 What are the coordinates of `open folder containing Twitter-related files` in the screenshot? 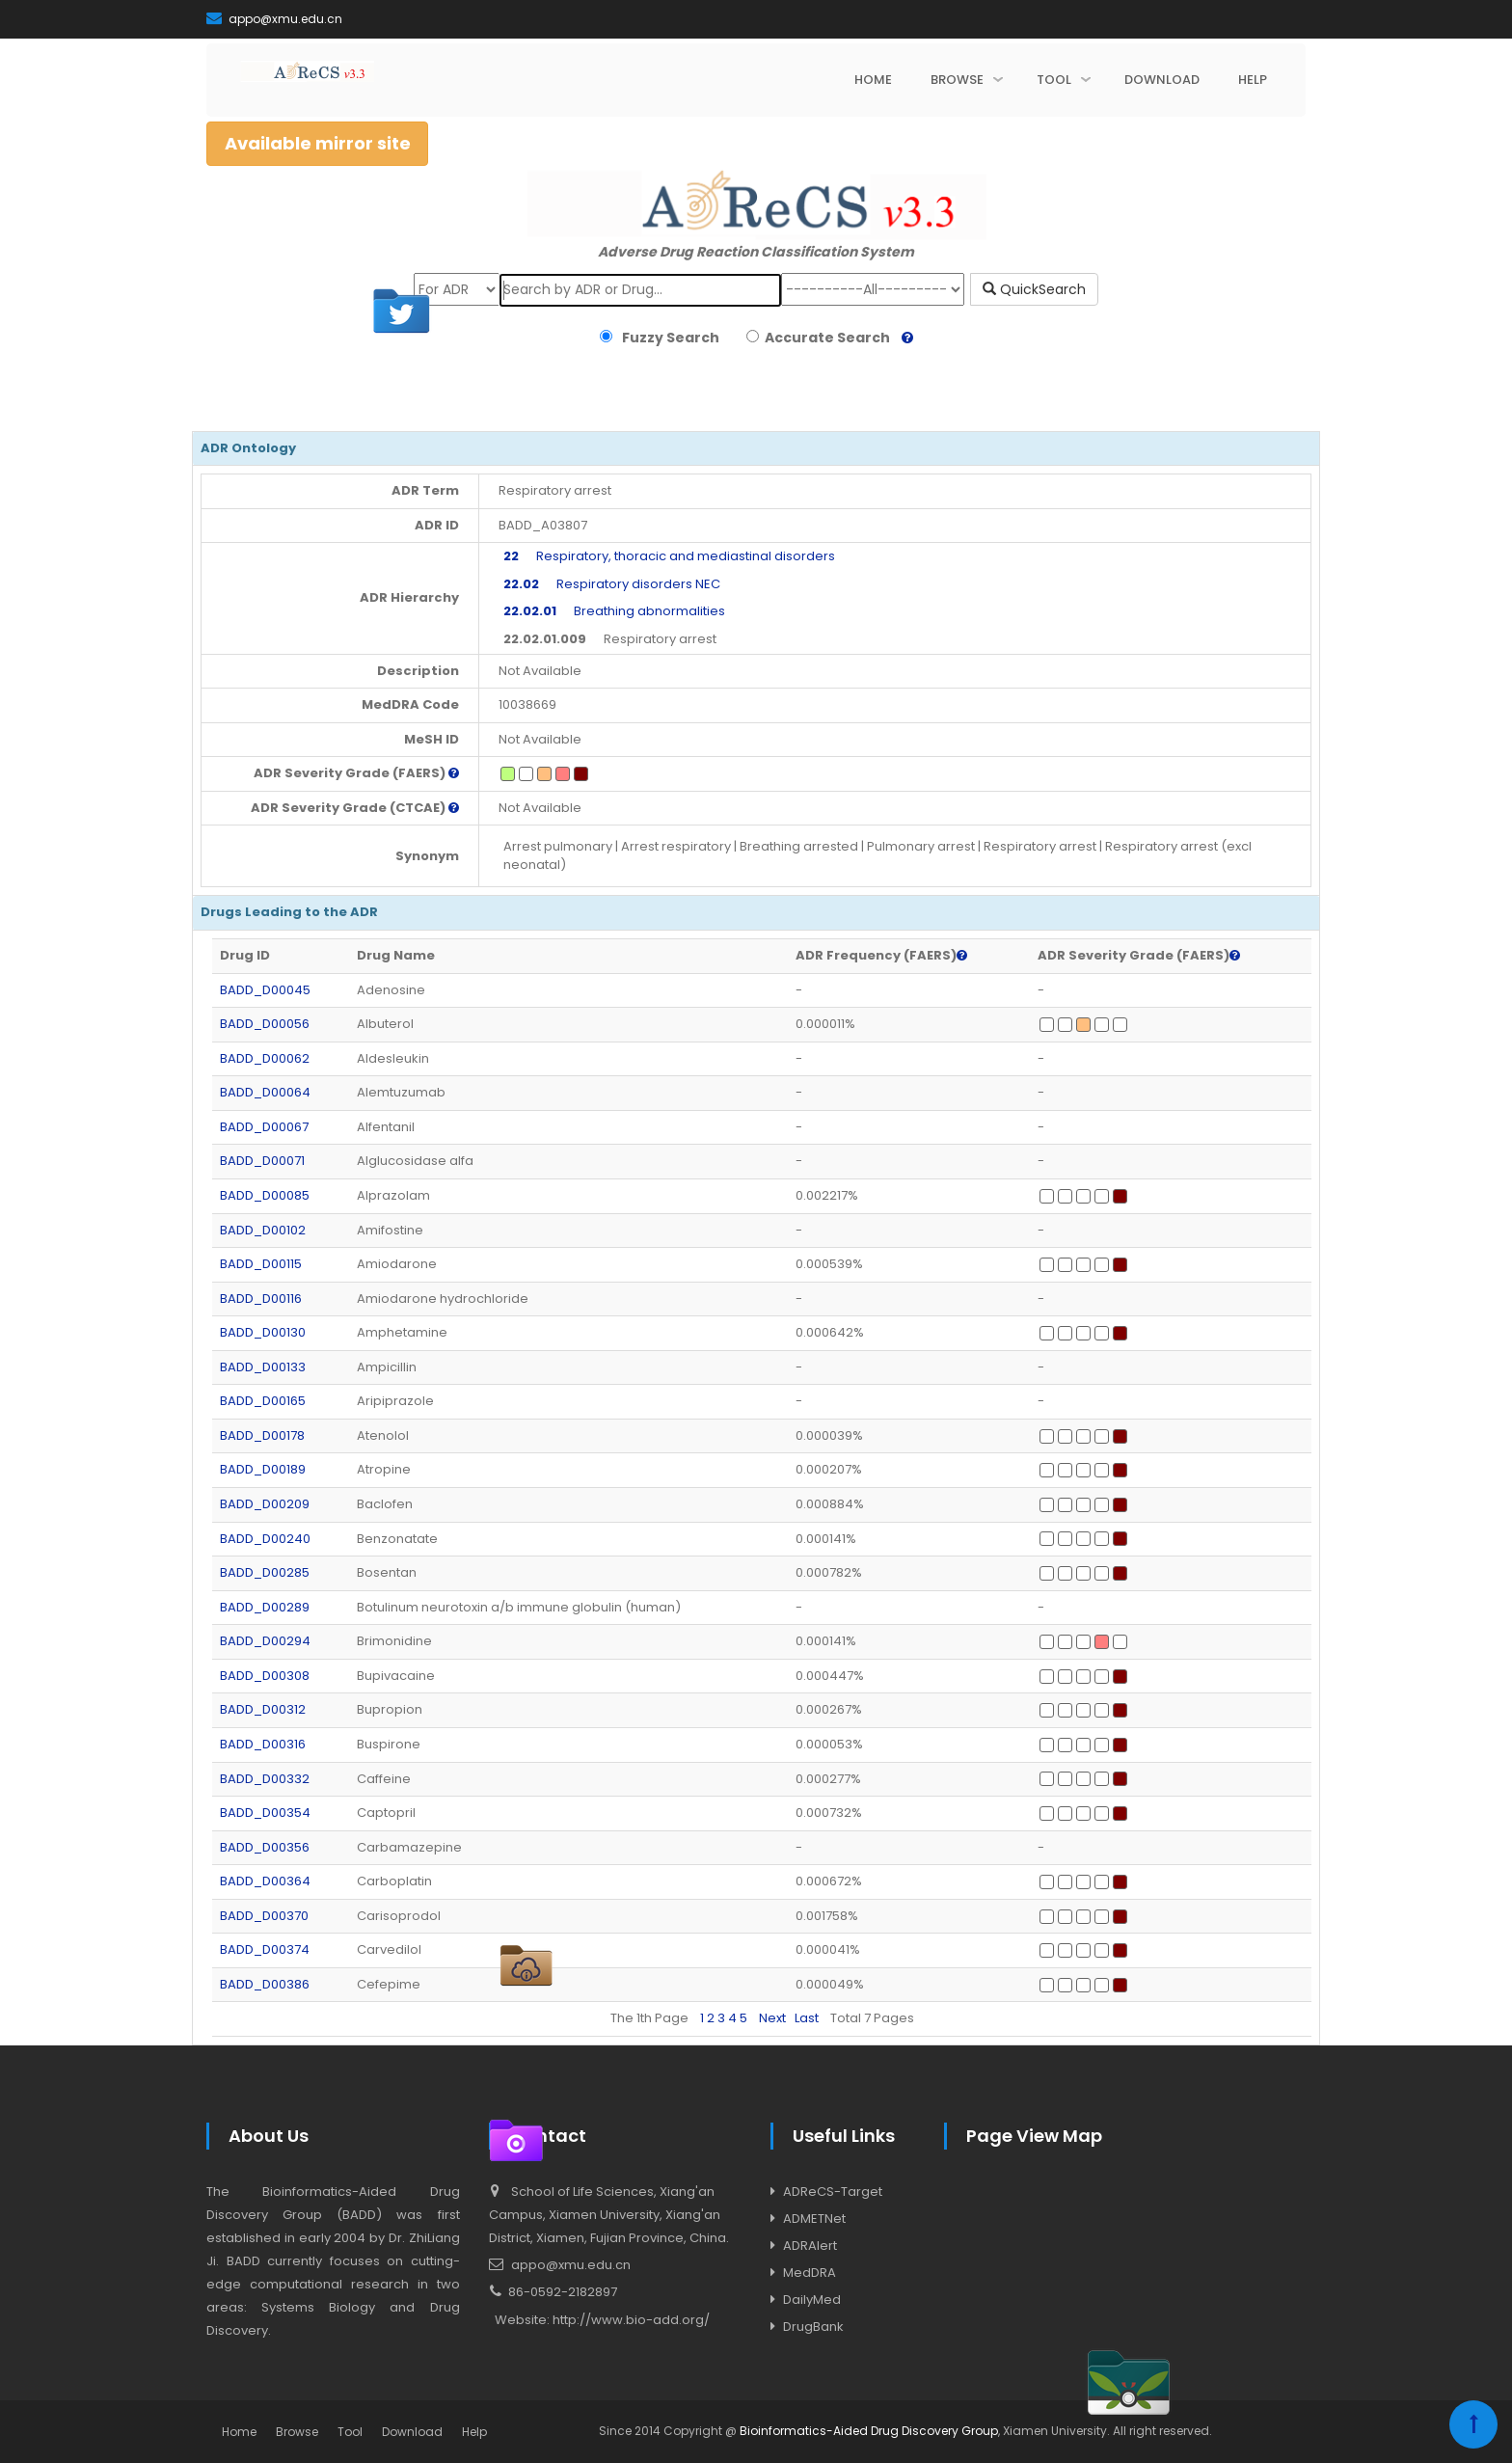 It's located at (401, 312).